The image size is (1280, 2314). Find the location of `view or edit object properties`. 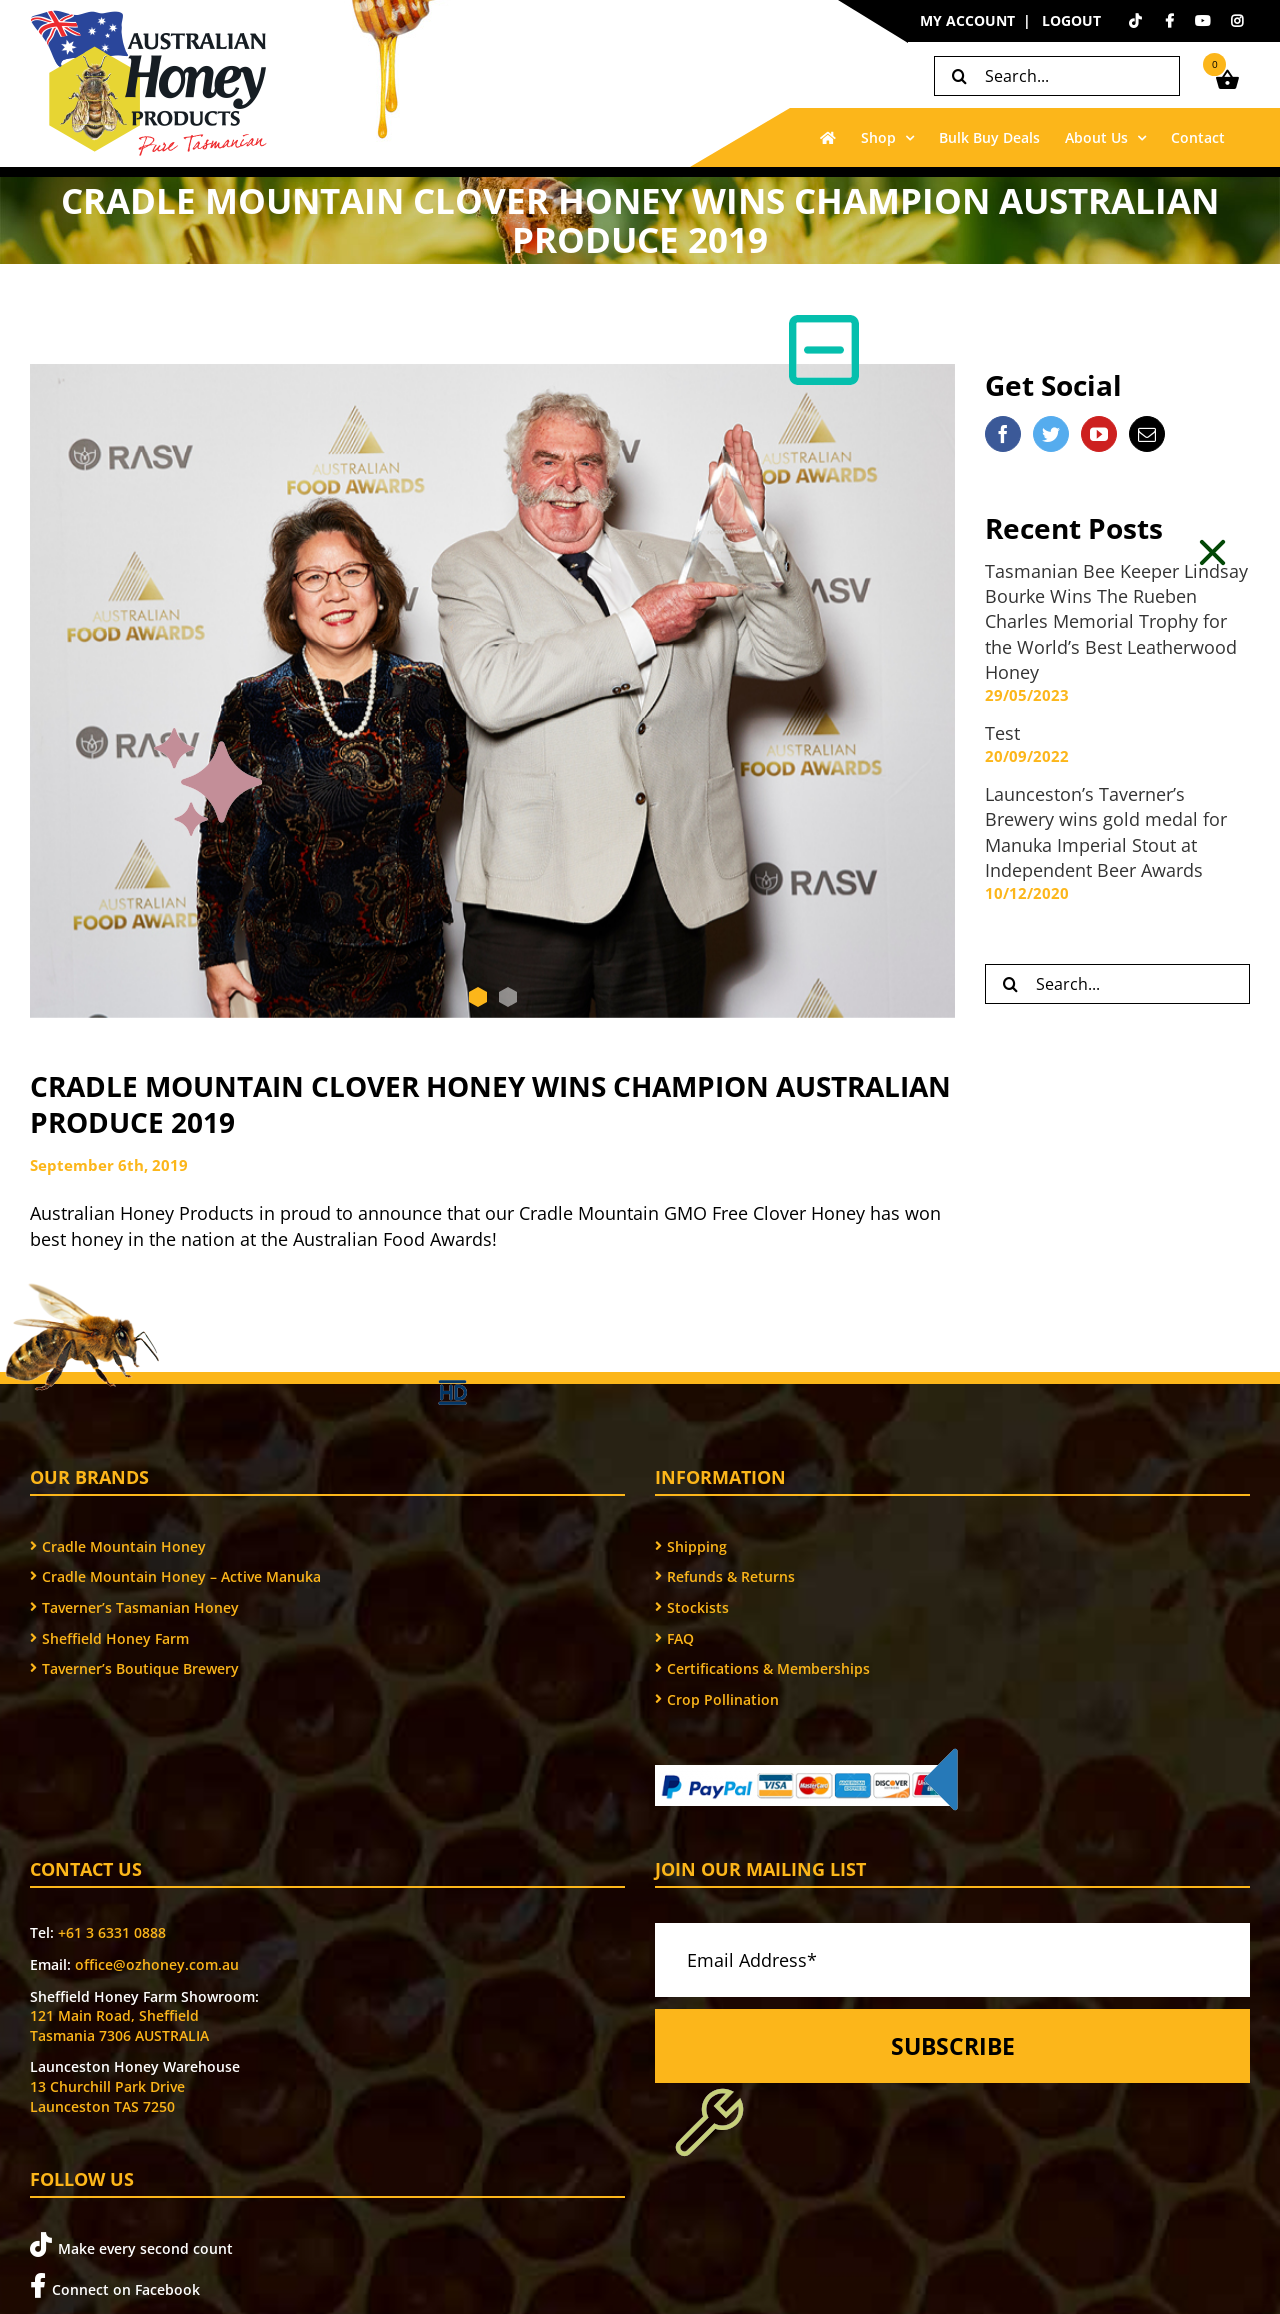

view or edit object properties is located at coordinates (709, 2122).